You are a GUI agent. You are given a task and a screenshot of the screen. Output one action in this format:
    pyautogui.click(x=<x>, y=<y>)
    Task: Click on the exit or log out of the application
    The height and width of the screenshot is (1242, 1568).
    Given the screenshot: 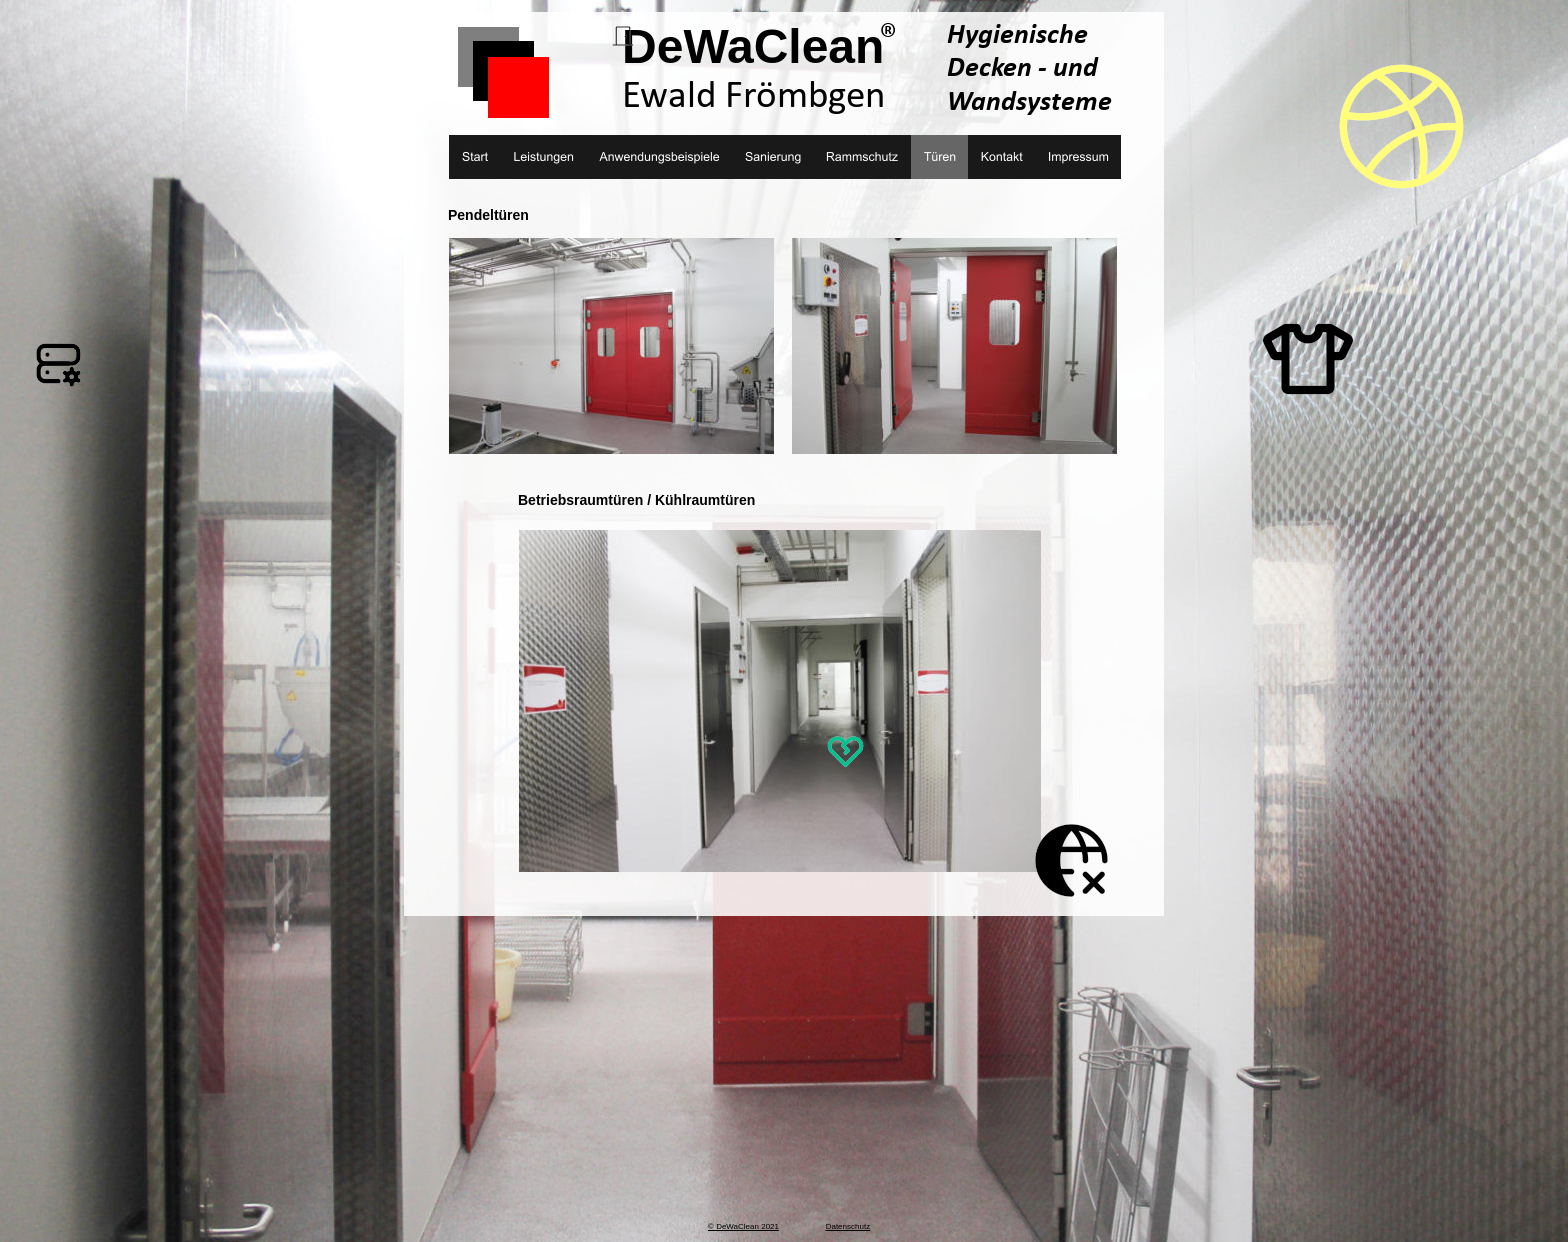 What is the action you would take?
    pyautogui.click(x=623, y=36)
    